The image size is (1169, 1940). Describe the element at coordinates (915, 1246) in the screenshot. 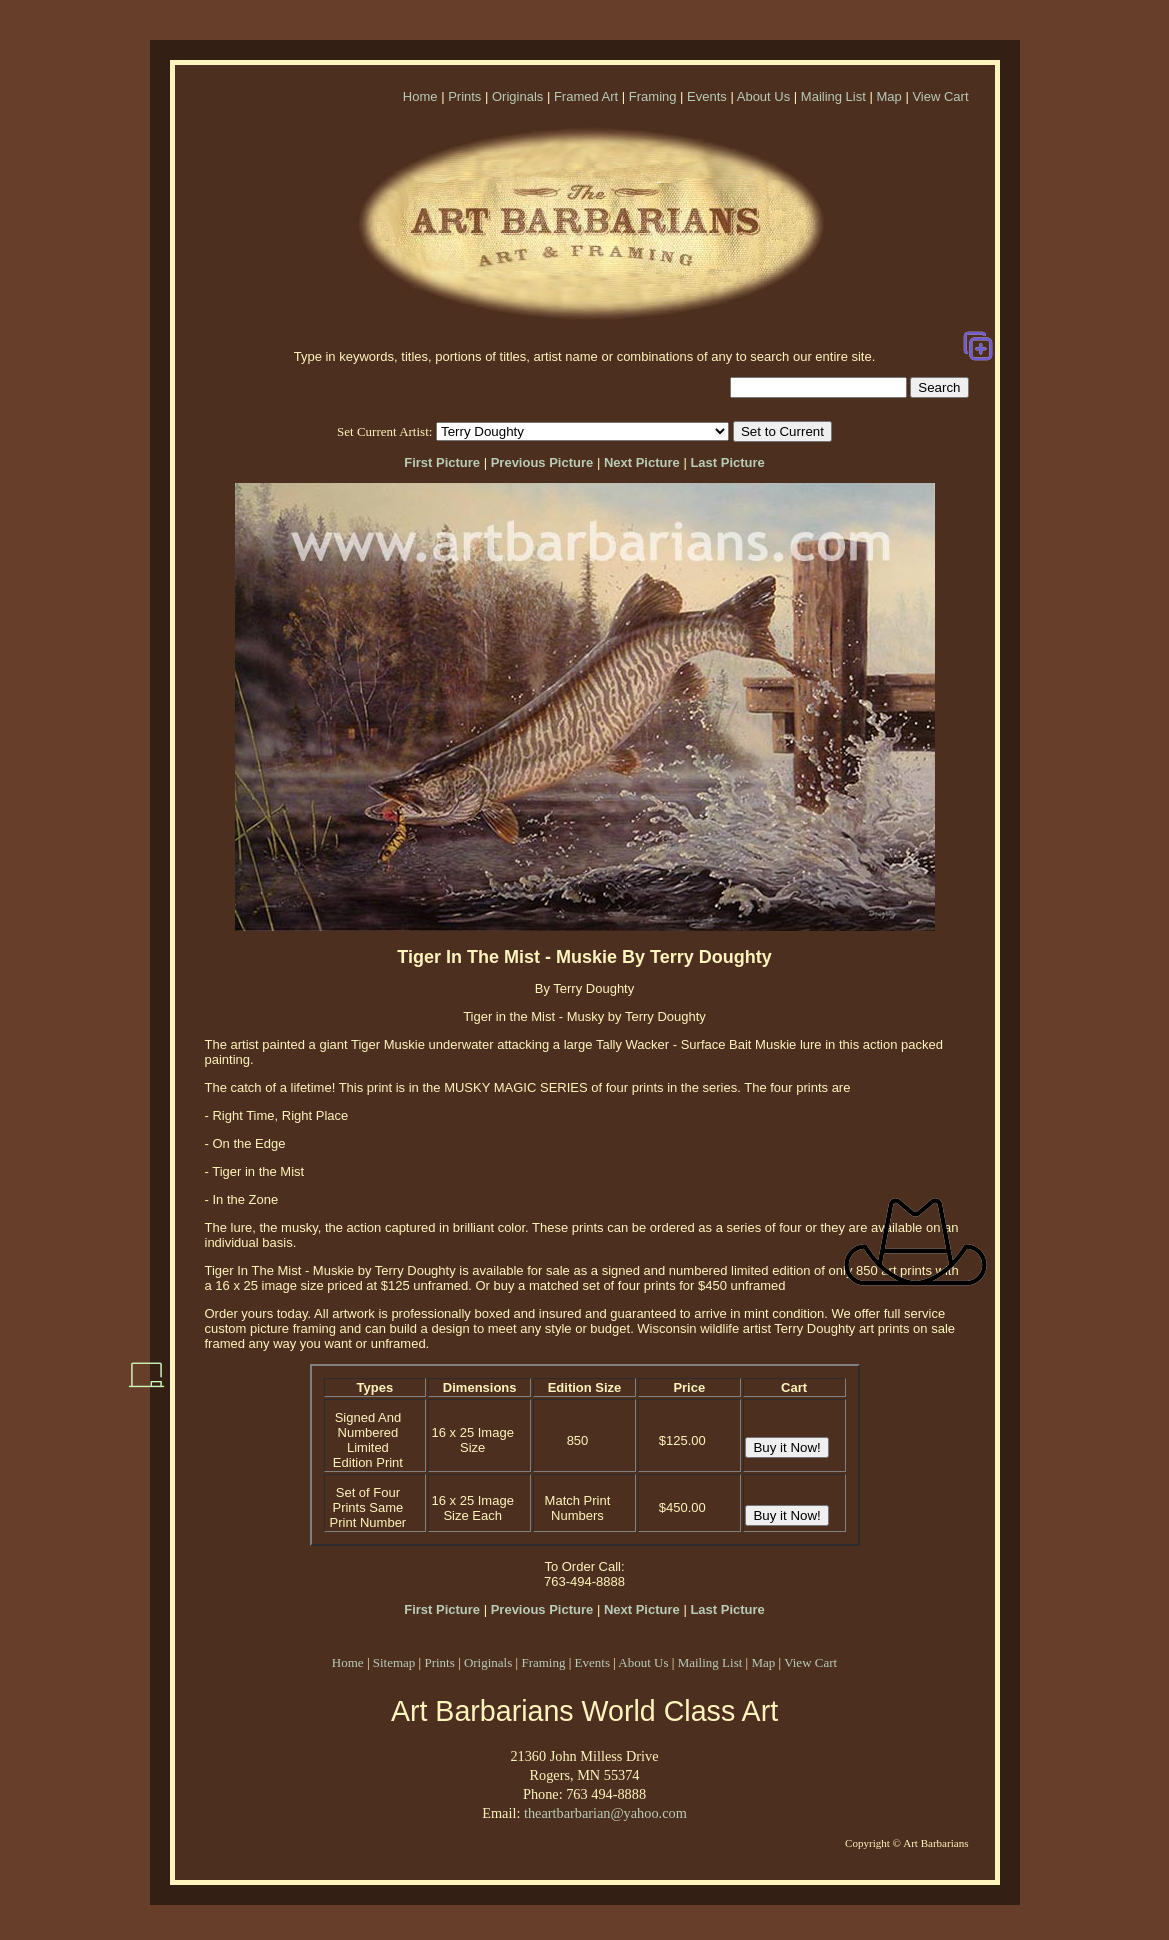

I see `select cowboy hat avatar or profile accessory` at that location.